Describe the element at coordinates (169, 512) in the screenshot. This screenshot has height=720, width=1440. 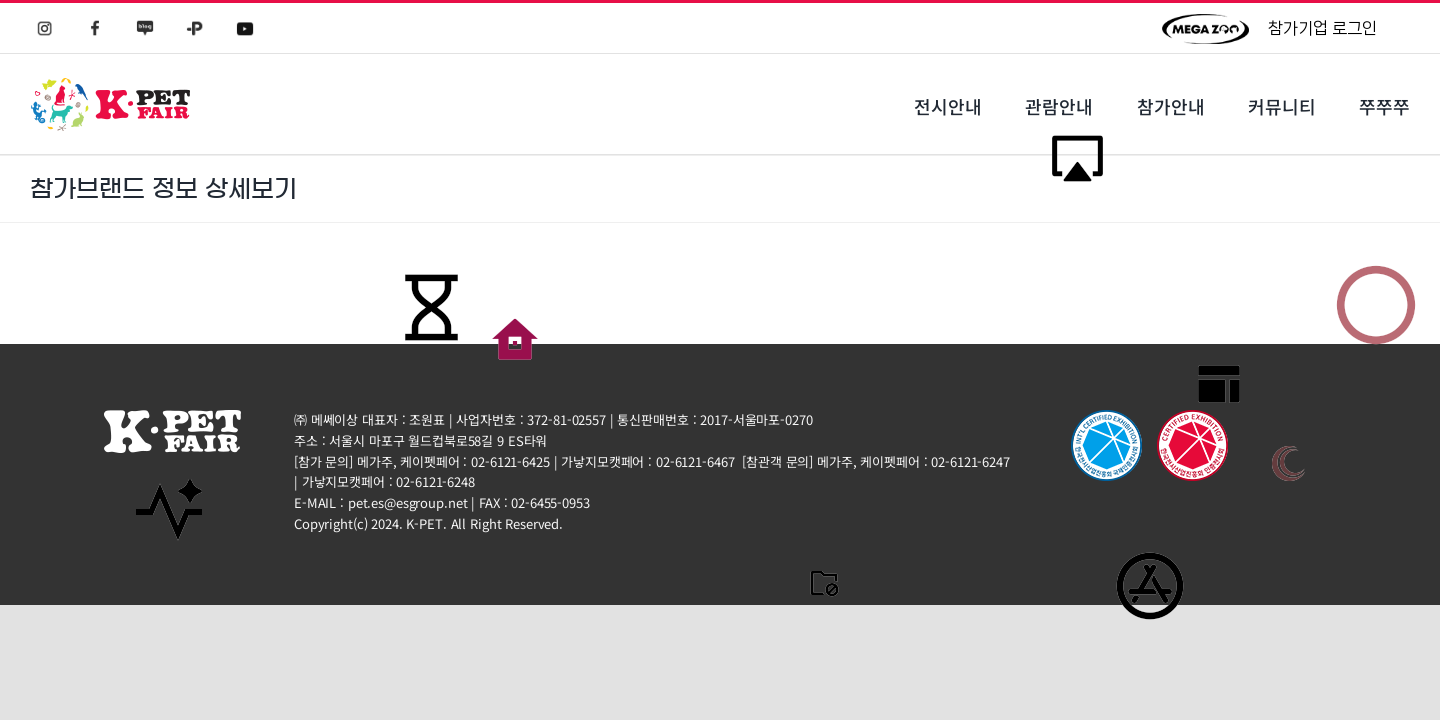
I see `access AI-powered health monitoring` at that location.